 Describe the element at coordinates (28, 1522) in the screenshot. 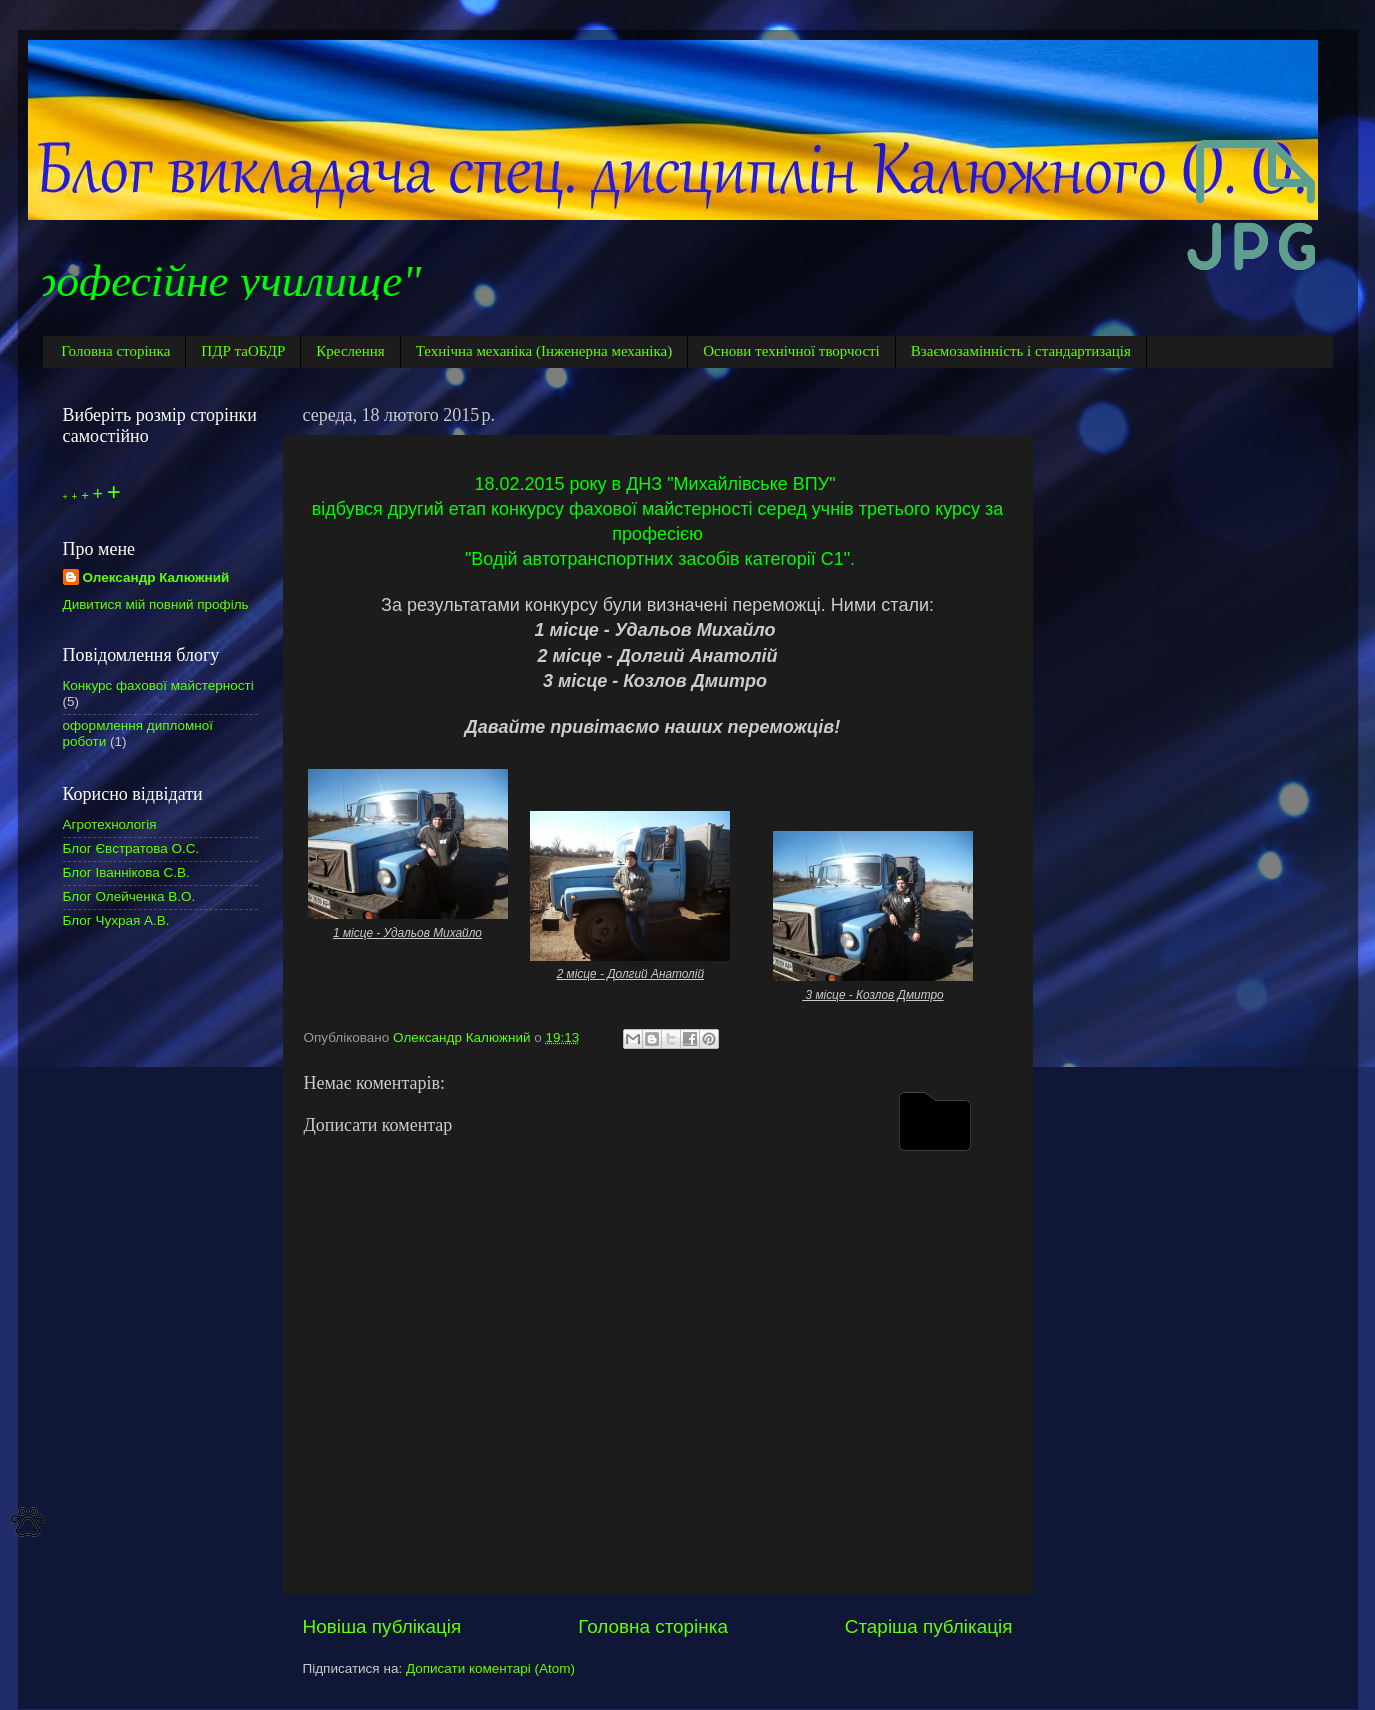

I see `access pet-related features or settings` at that location.